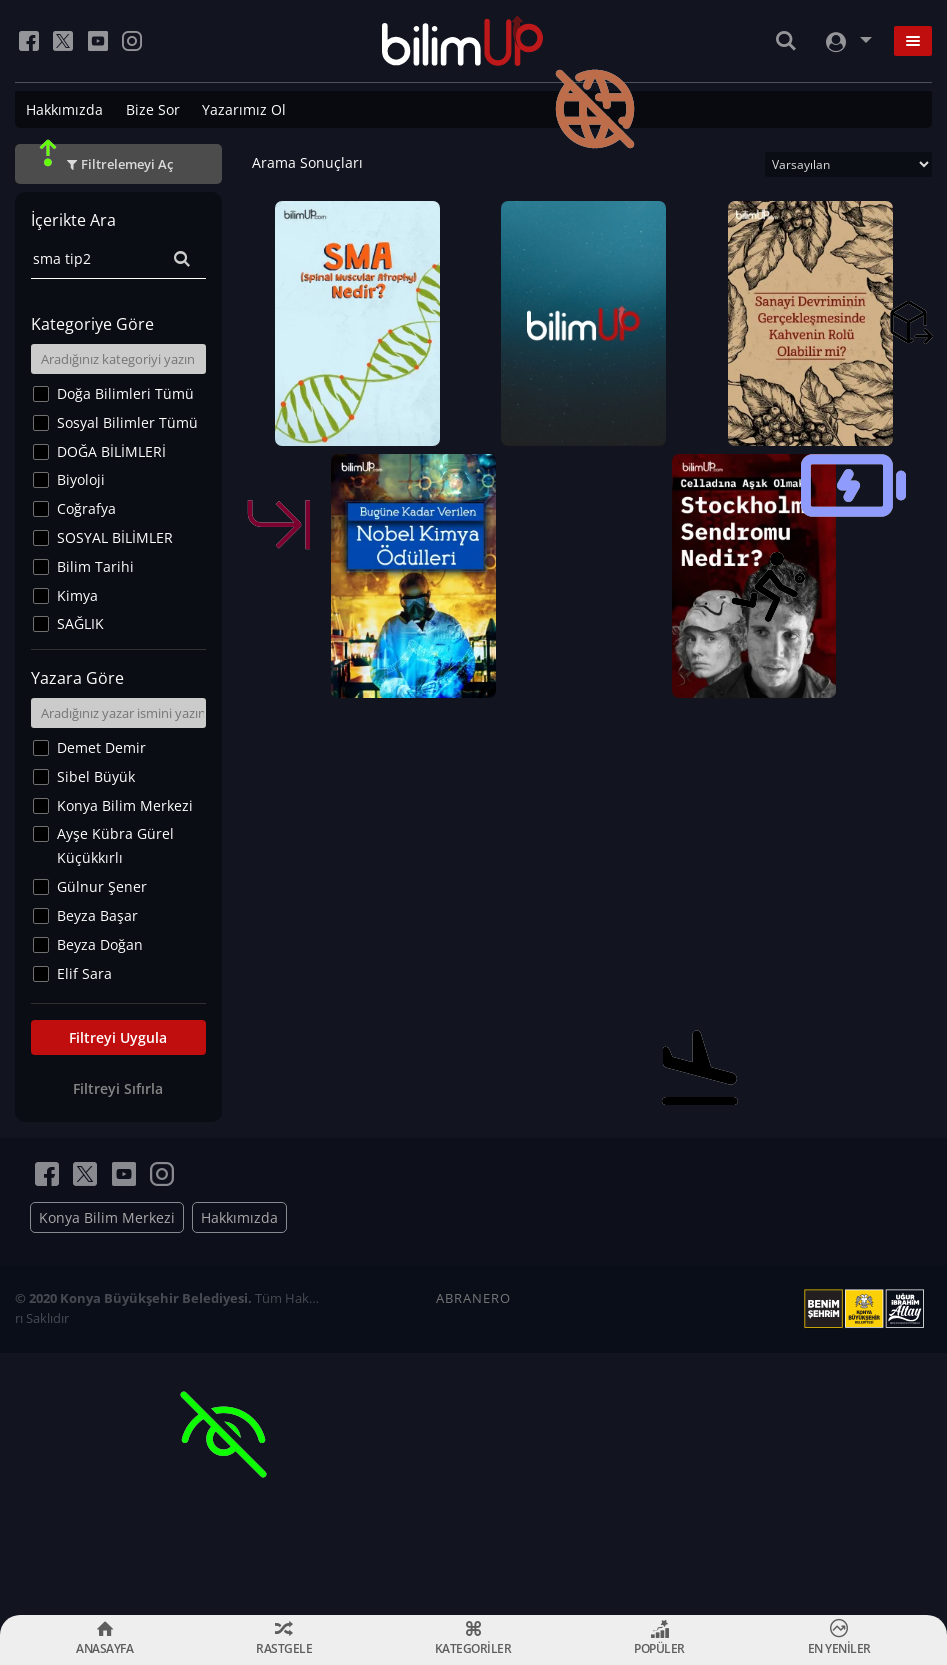 This screenshot has width=947, height=1665. I want to click on indicates device is currently charging, so click(853, 485).